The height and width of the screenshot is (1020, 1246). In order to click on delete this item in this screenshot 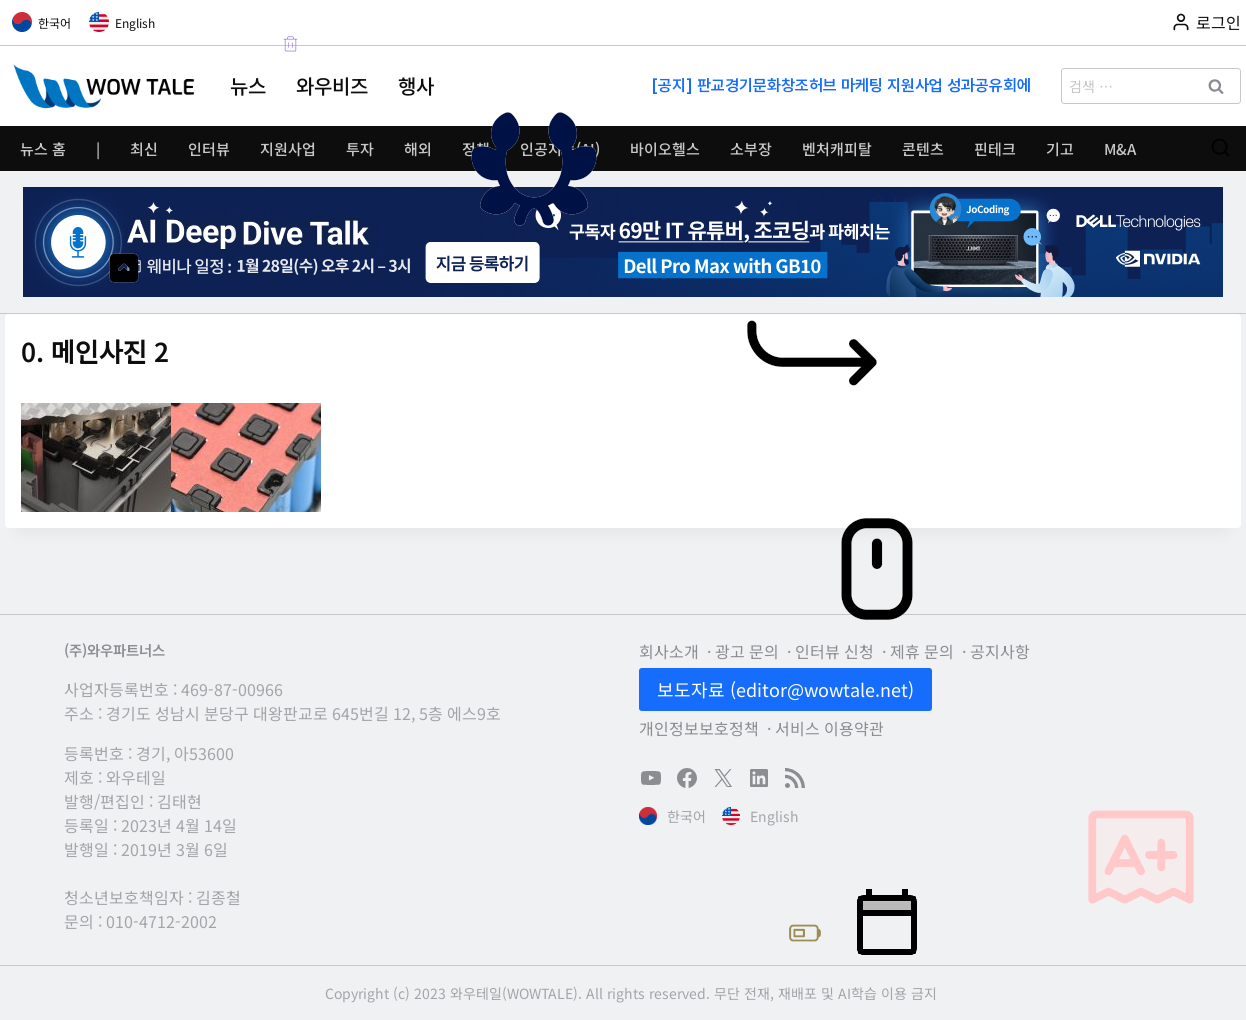, I will do `click(290, 44)`.